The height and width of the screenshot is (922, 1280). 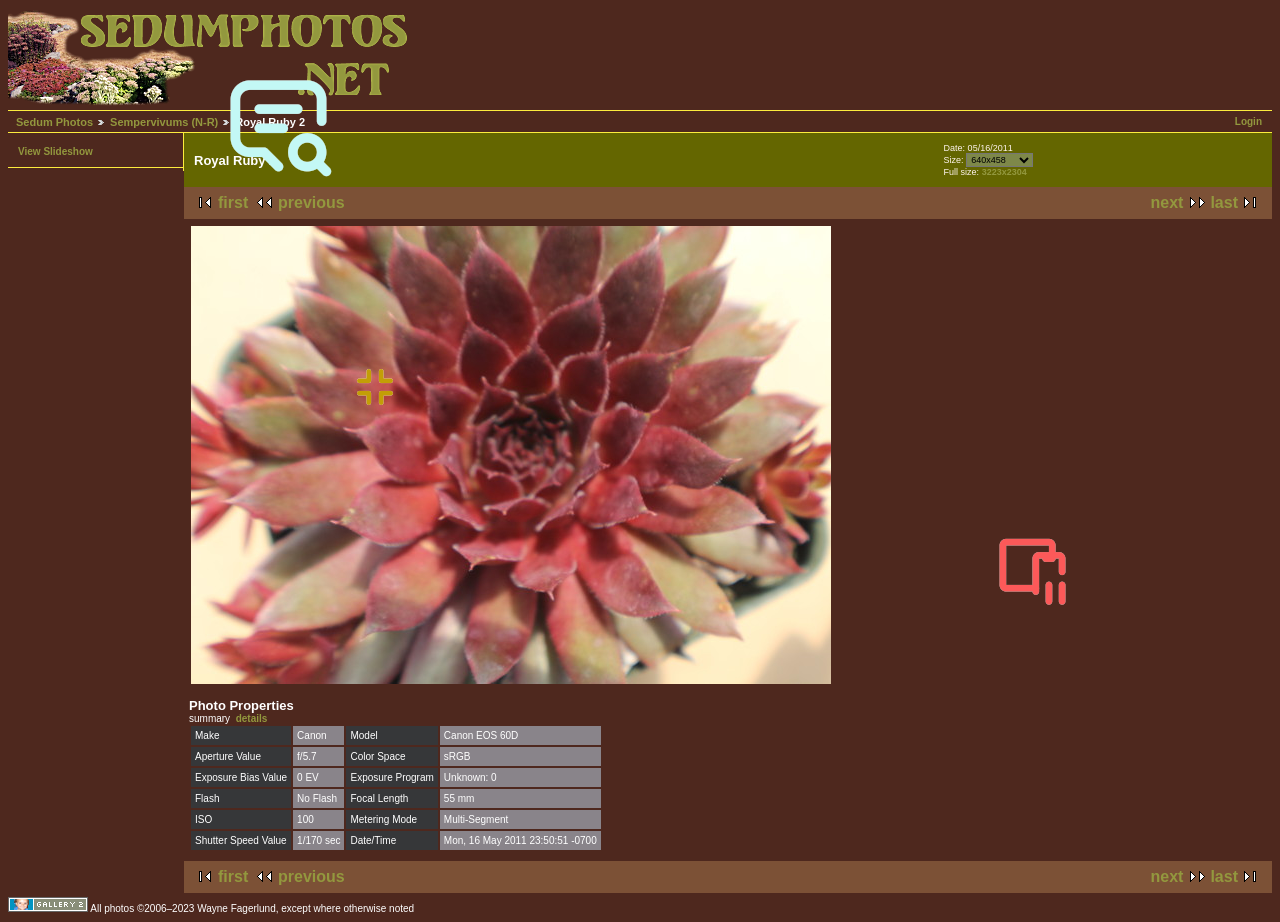 I want to click on pause syncing across devices, so click(x=1032, y=568).